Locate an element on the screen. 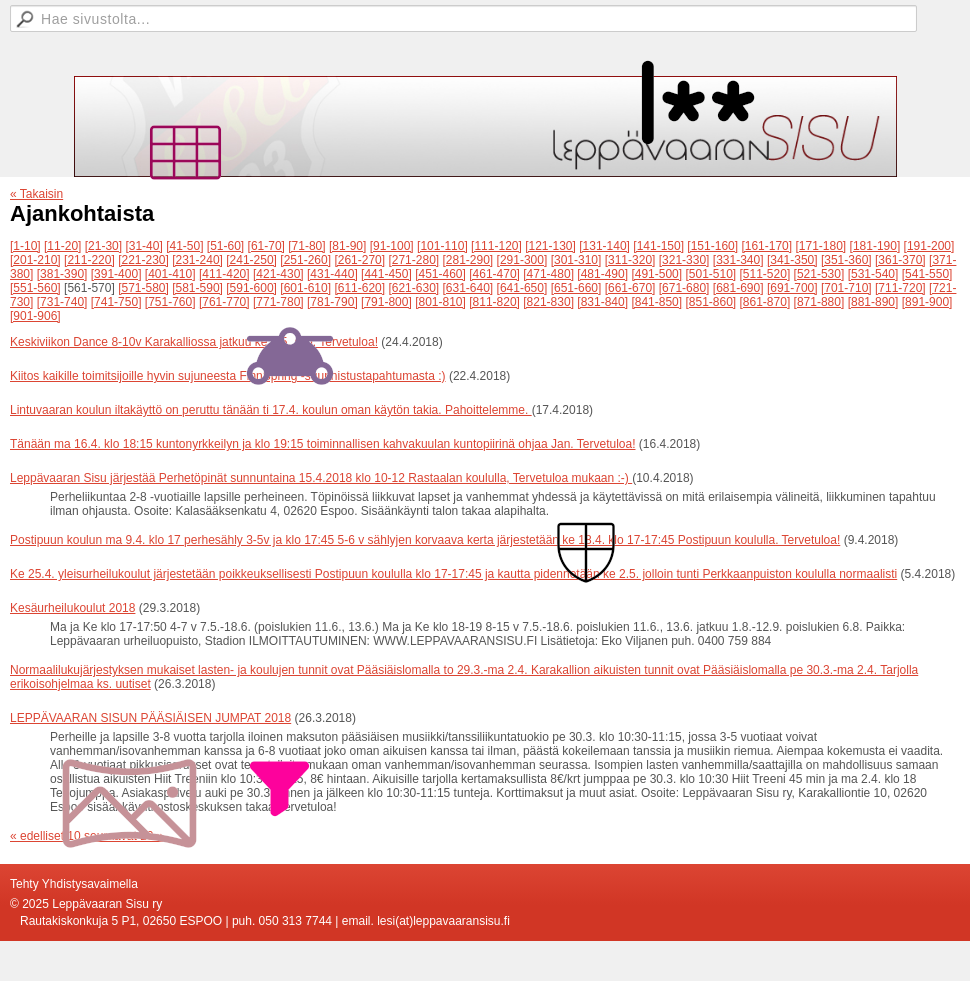  view security or protection settings is located at coordinates (586, 549).